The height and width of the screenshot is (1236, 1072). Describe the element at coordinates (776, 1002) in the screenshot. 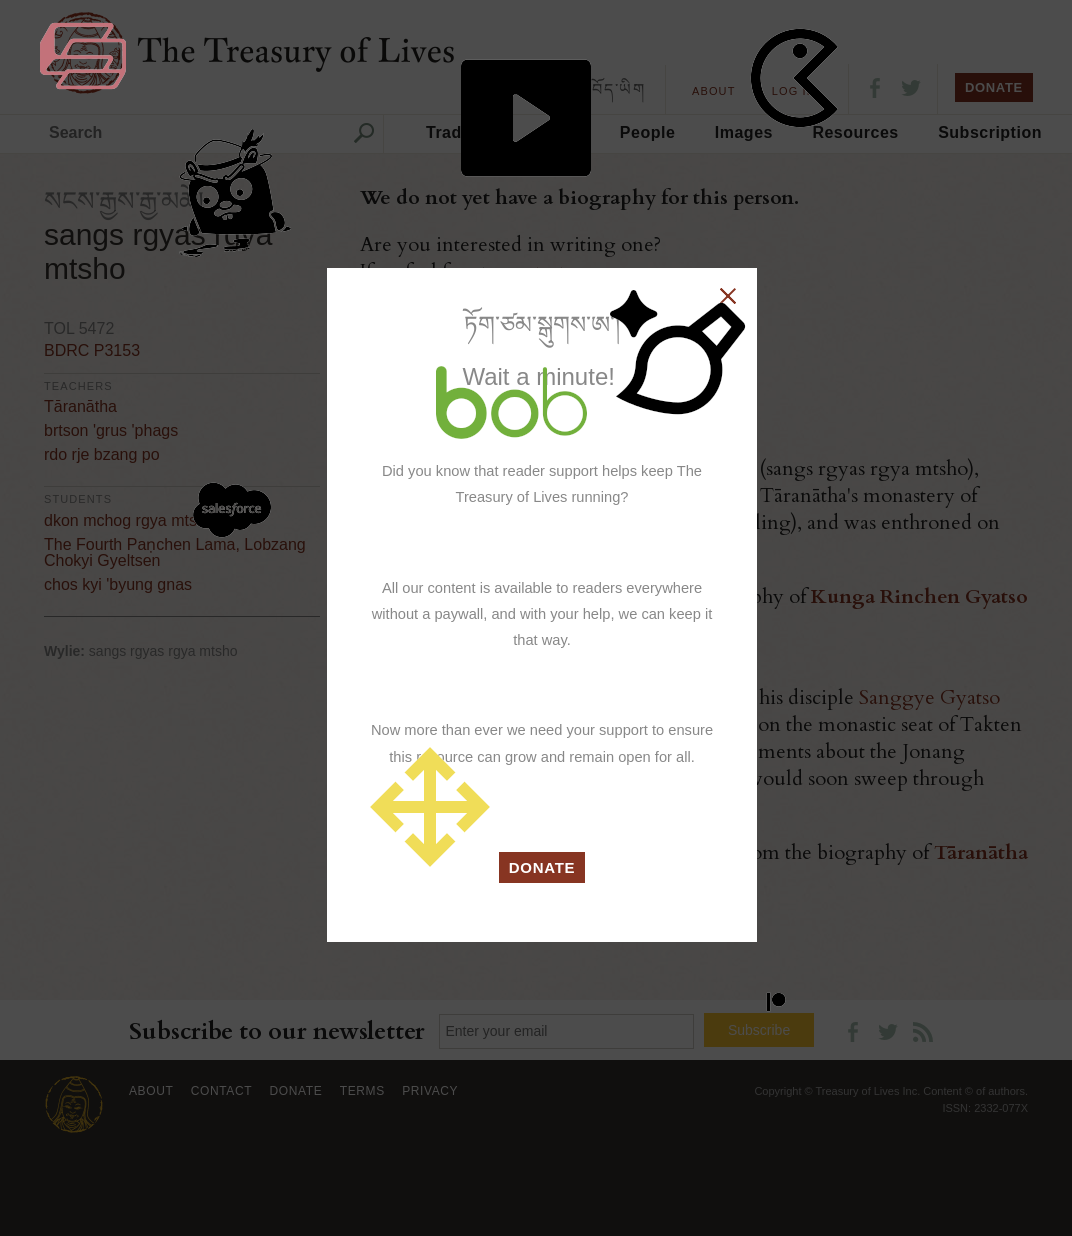

I see `link to patreon profile or page` at that location.